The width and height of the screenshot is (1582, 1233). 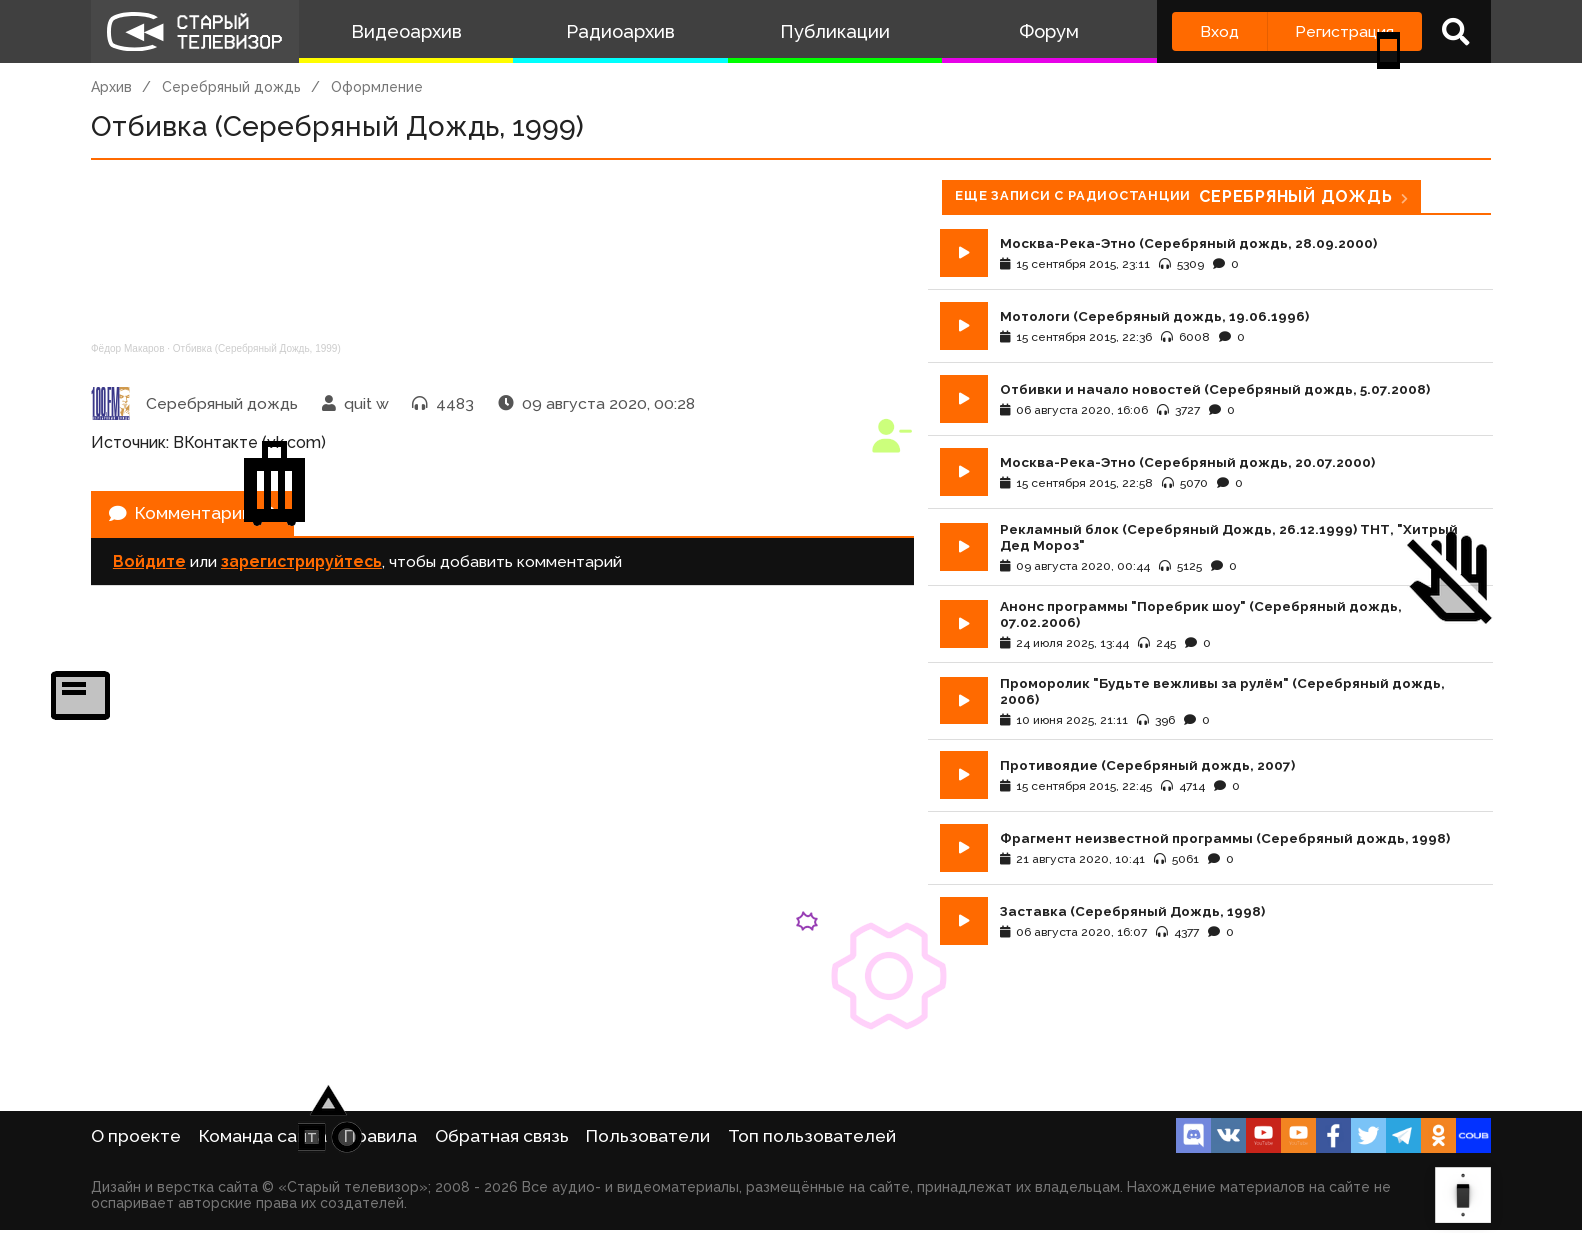 I want to click on access travel or trip information, so click(x=274, y=483).